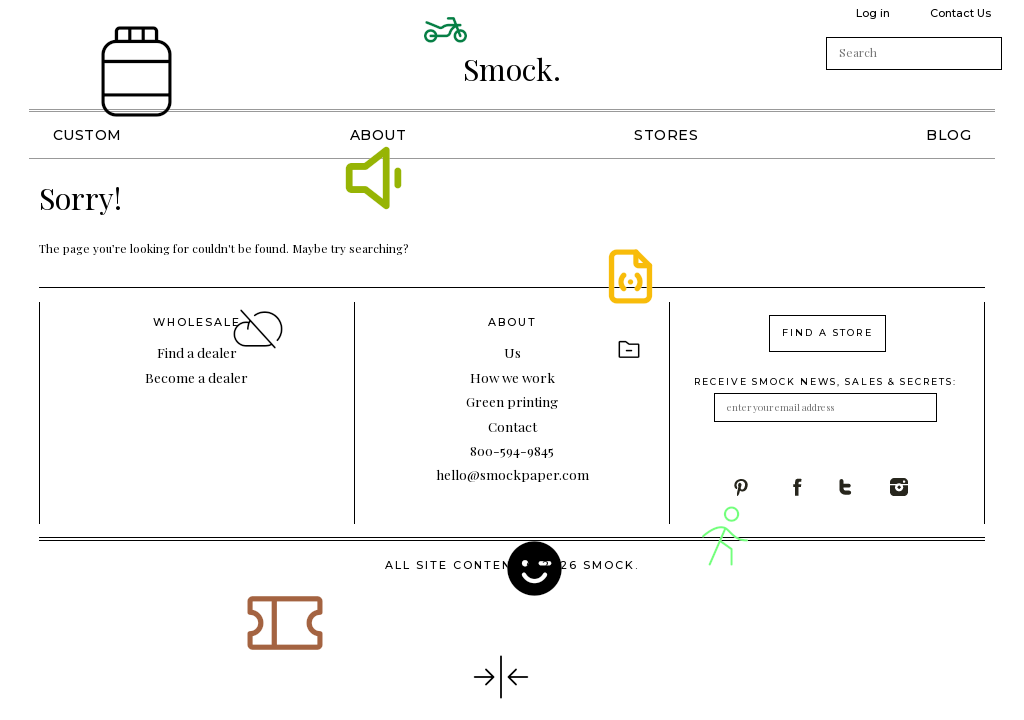  I want to click on volume set to low, so click(377, 178).